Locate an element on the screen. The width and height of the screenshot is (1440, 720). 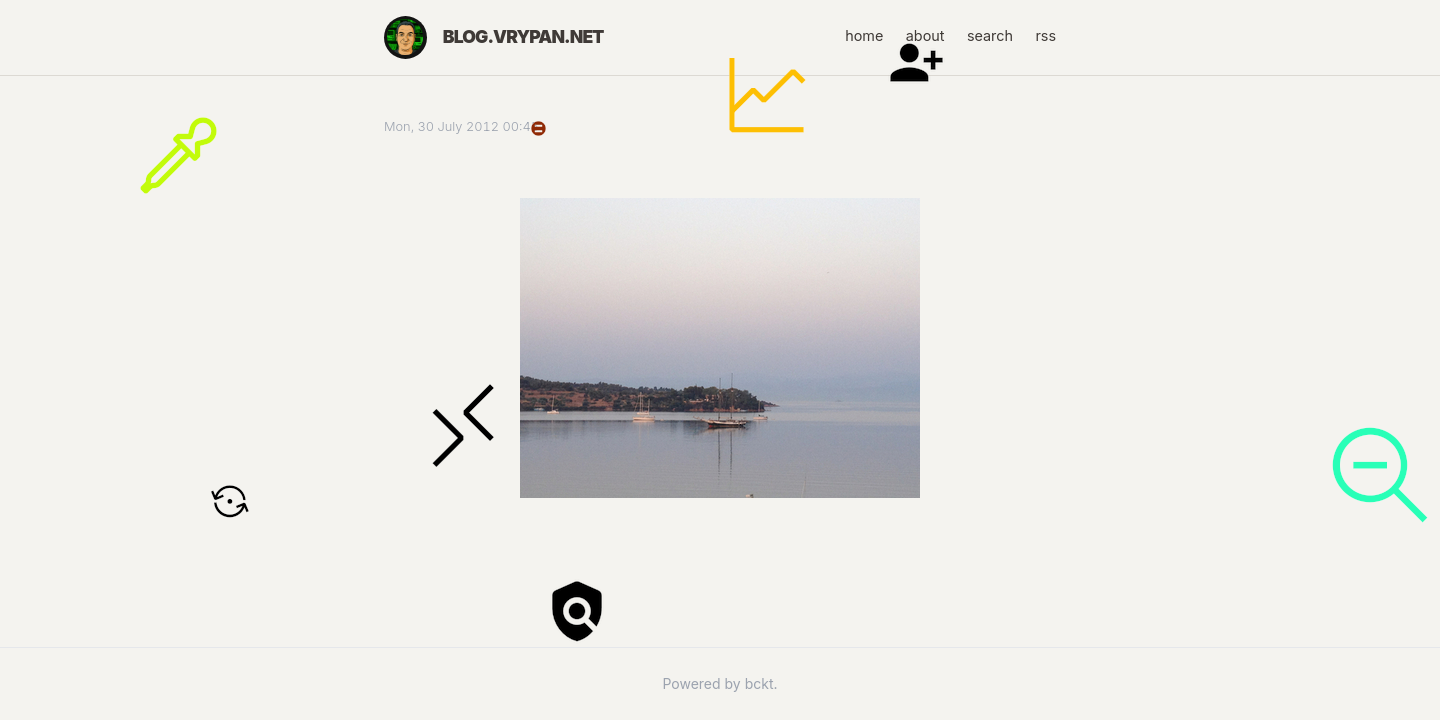
connect to a remote server or machine is located at coordinates (463, 427).